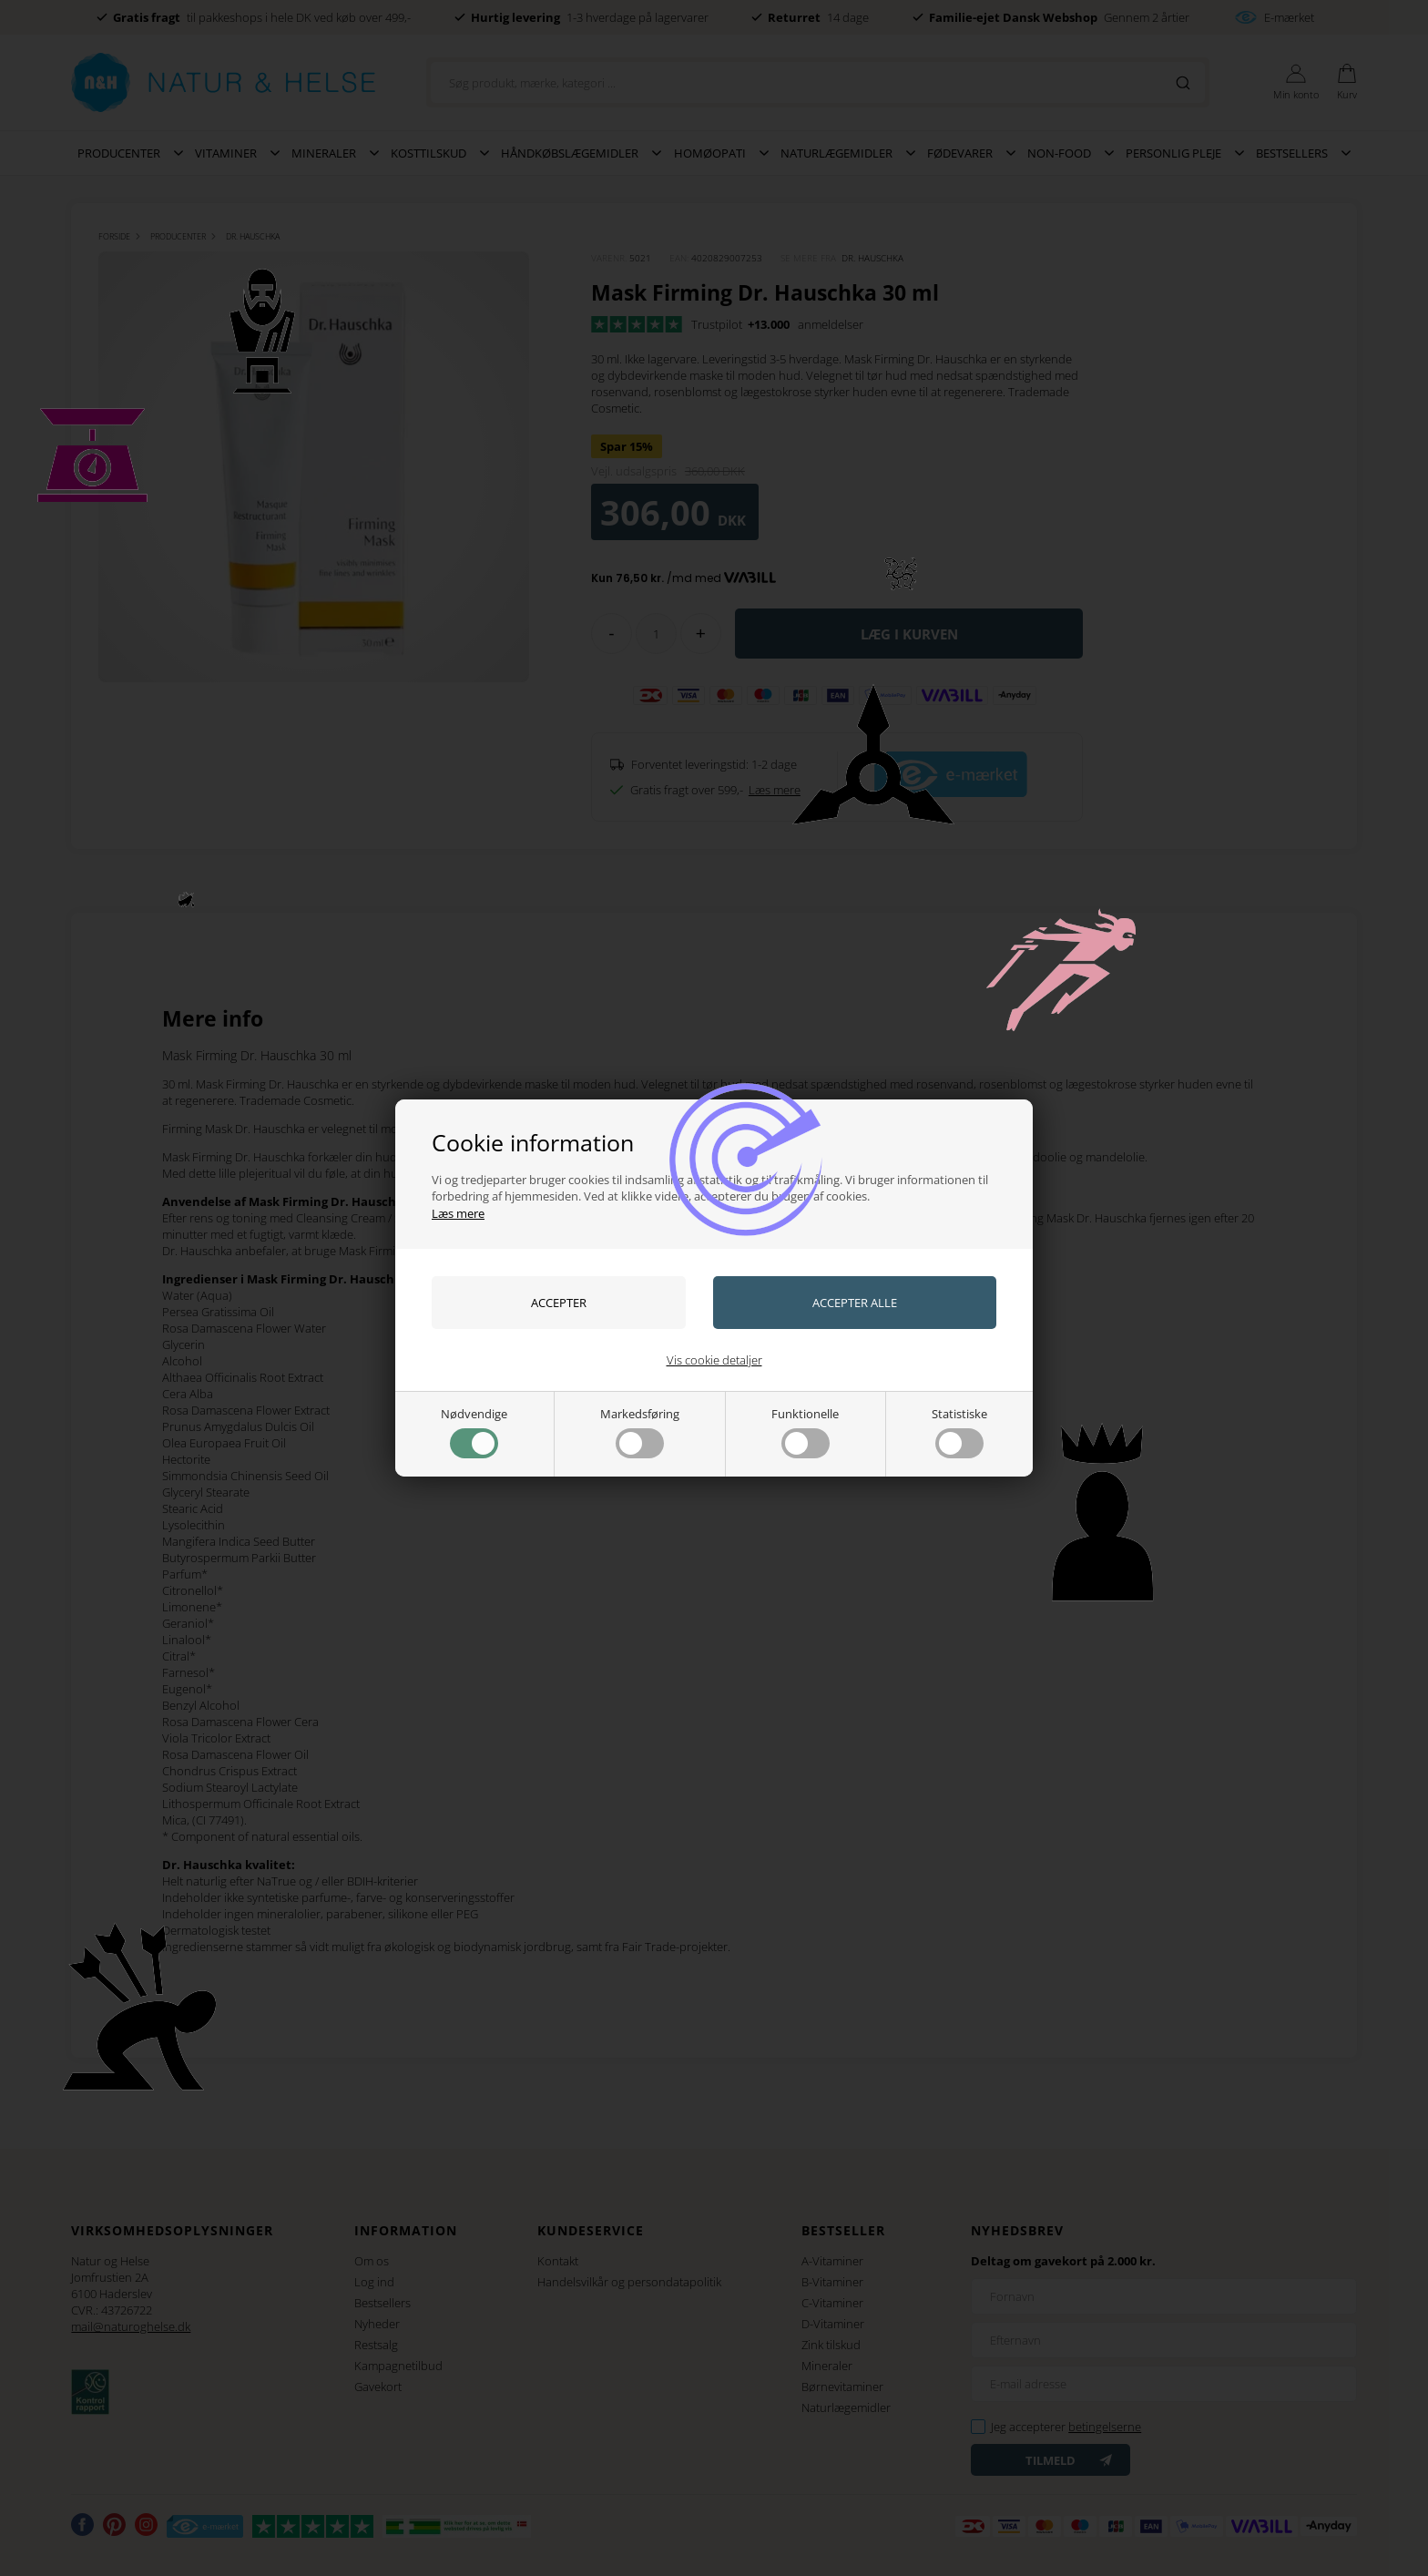 This screenshot has height=2576, width=1428. Describe the element at coordinates (901, 574) in the screenshot. I see `decorative vine or plant element for fantasy game UI` at that location.